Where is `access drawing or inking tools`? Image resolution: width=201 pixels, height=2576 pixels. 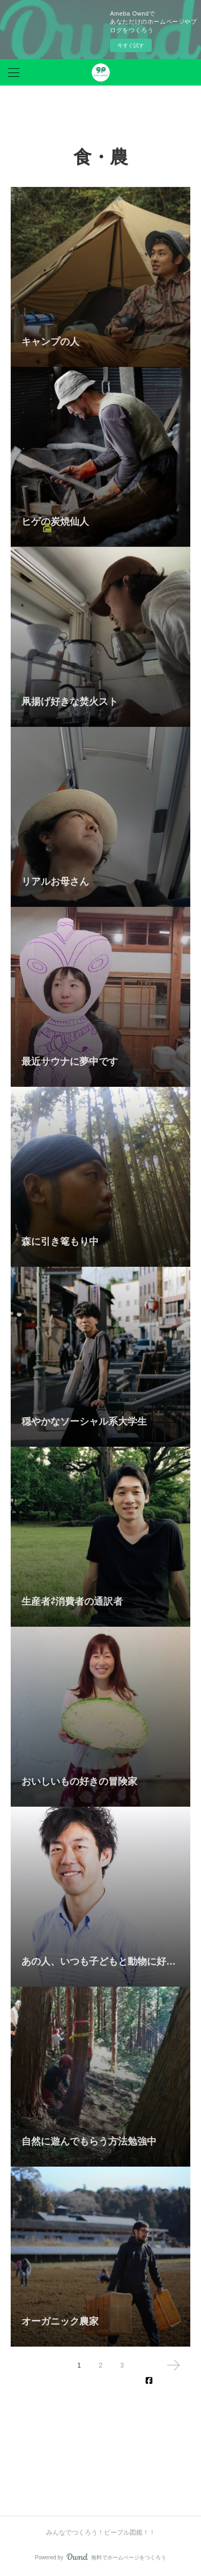 access drawing or inking tools is located at coordinates (47, 528).